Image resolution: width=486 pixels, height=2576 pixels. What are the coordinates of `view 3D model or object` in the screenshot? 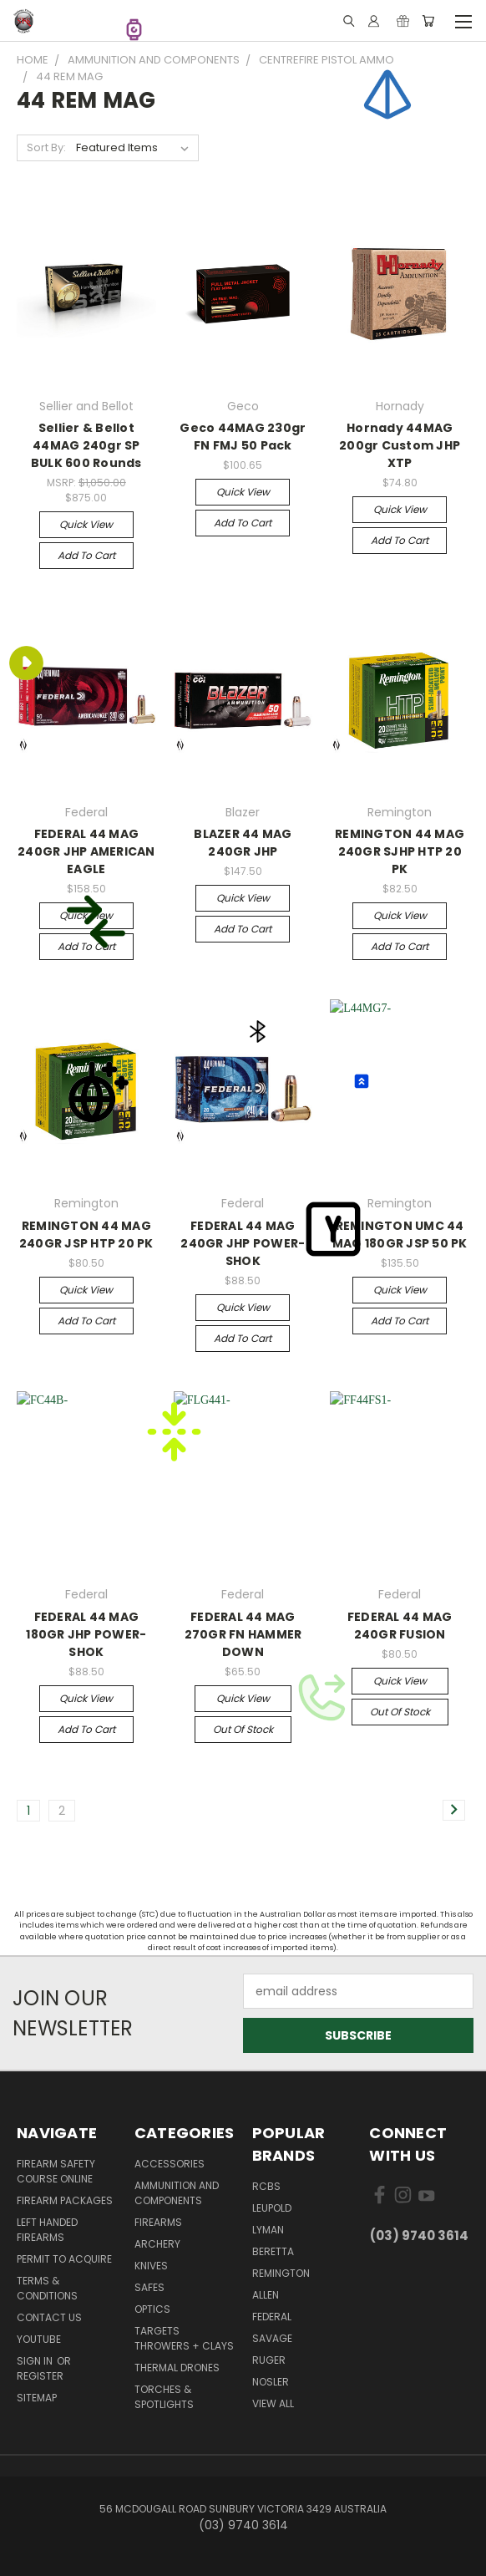 It's located at (387, 94).